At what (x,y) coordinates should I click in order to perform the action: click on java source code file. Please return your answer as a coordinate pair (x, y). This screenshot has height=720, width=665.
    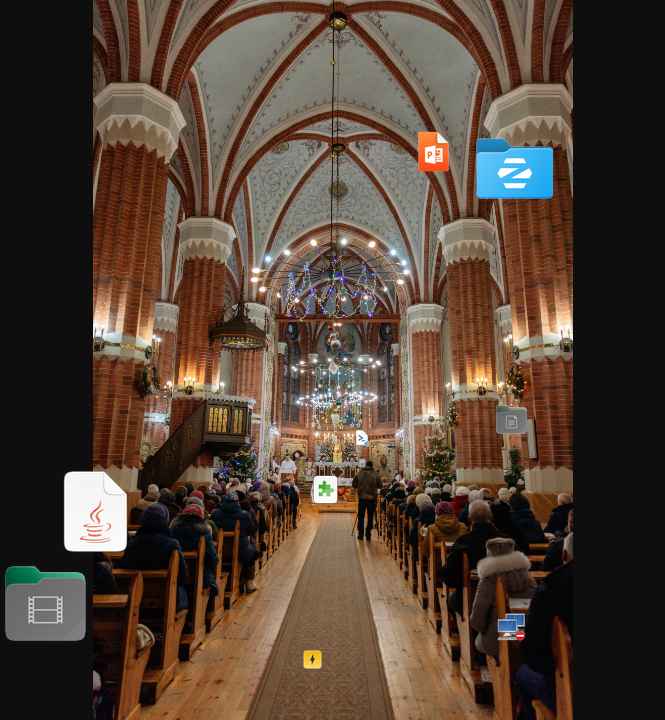
    Looking at the image, I should click on (95, 511).